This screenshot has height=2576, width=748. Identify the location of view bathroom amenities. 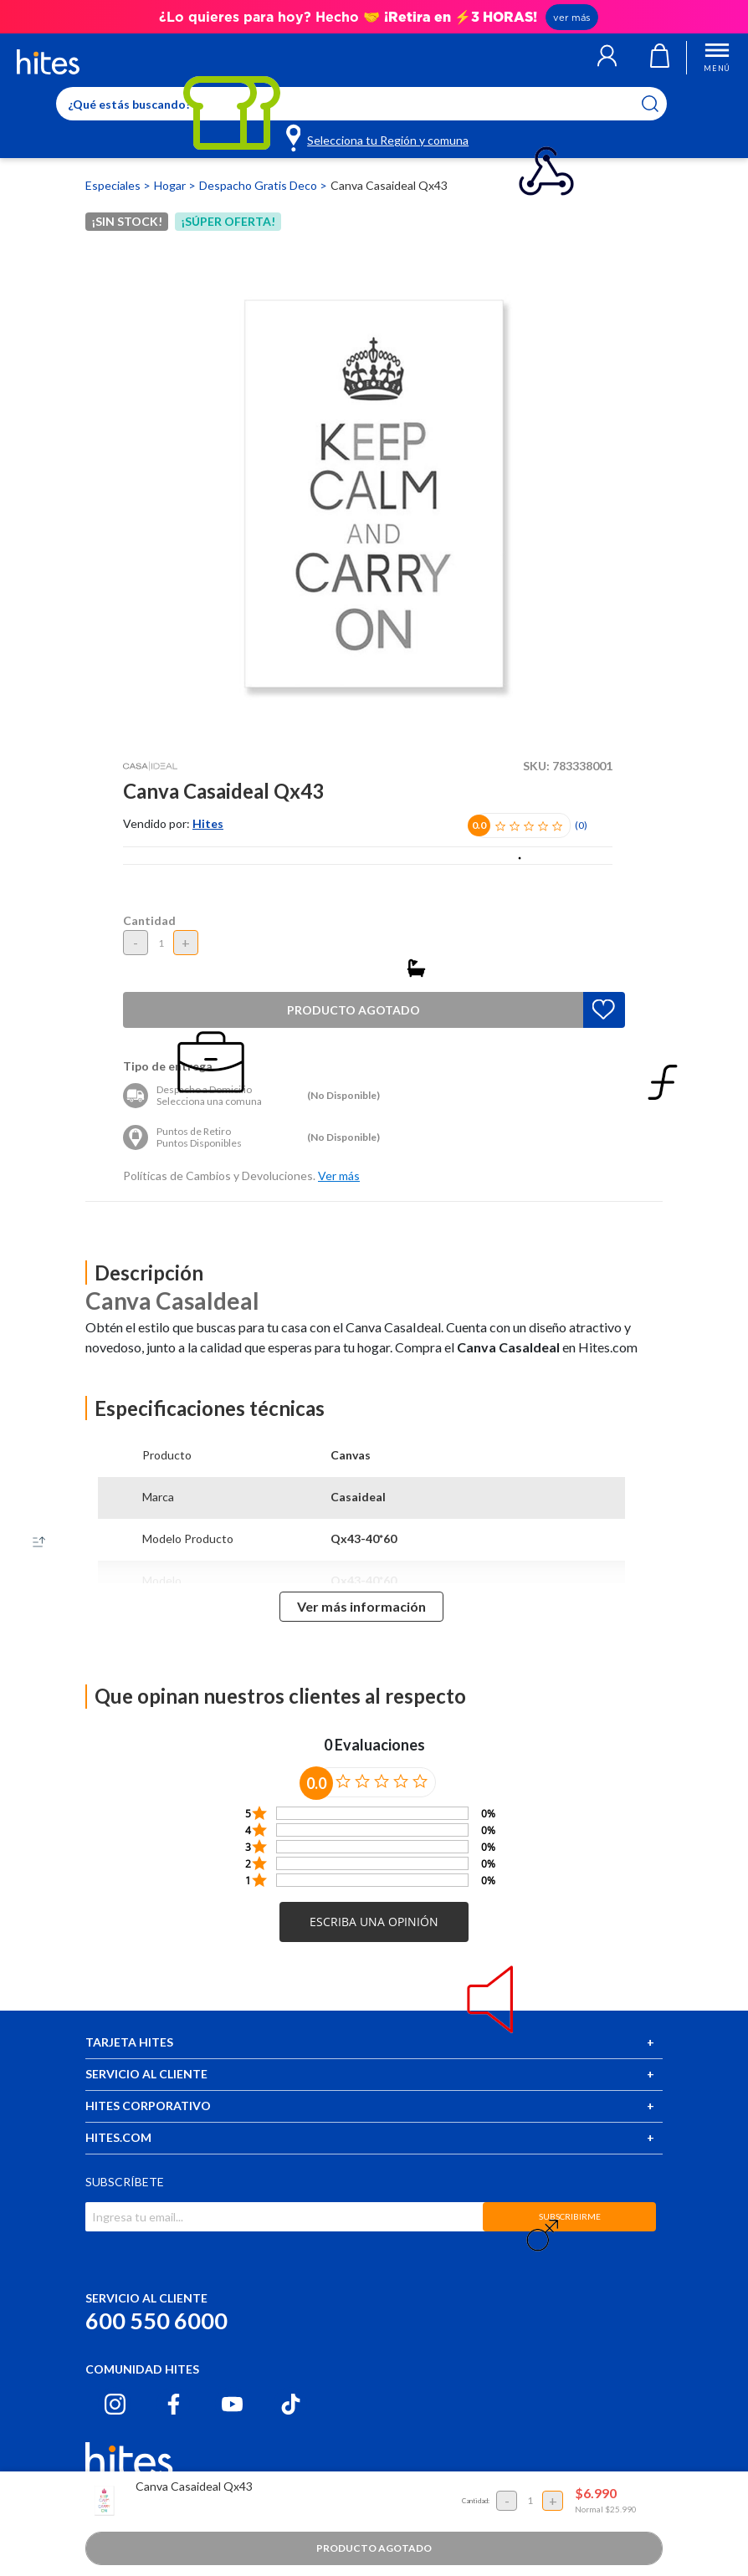
(416, 968).